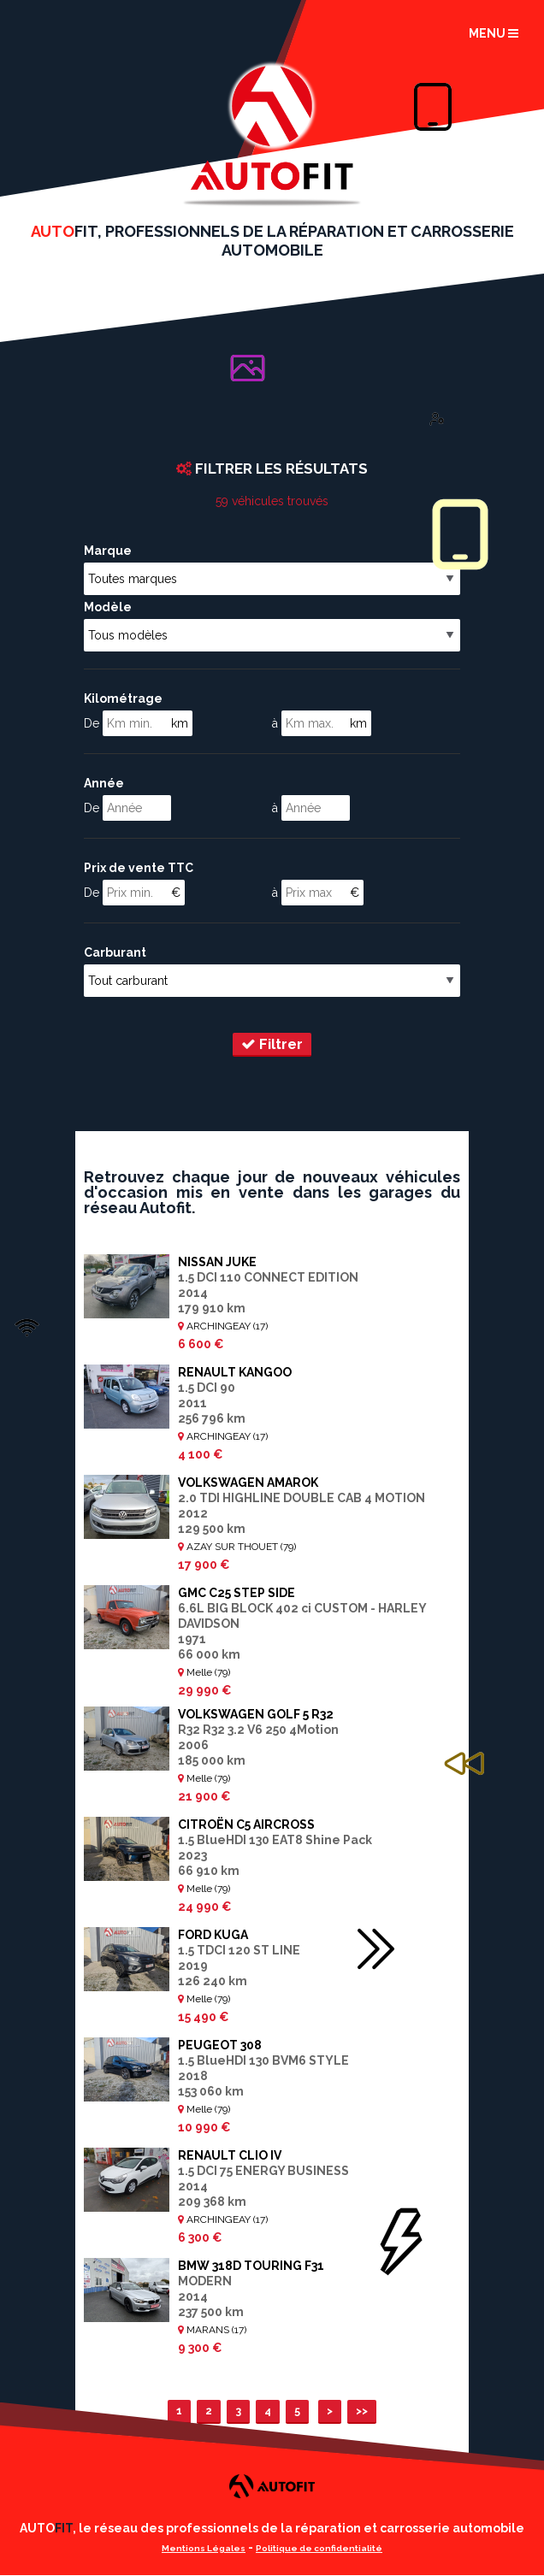  I want to click on switch to tablet view or layout, so click(460, 534).